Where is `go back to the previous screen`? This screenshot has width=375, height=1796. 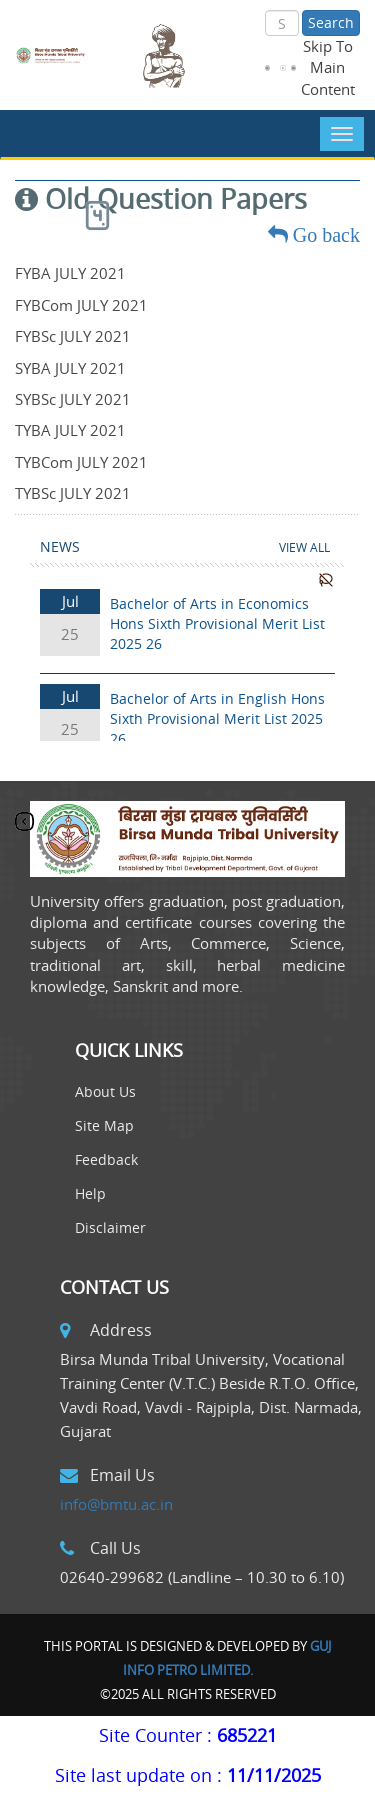 go back to the previous screen is located at coordinates (24, 821).